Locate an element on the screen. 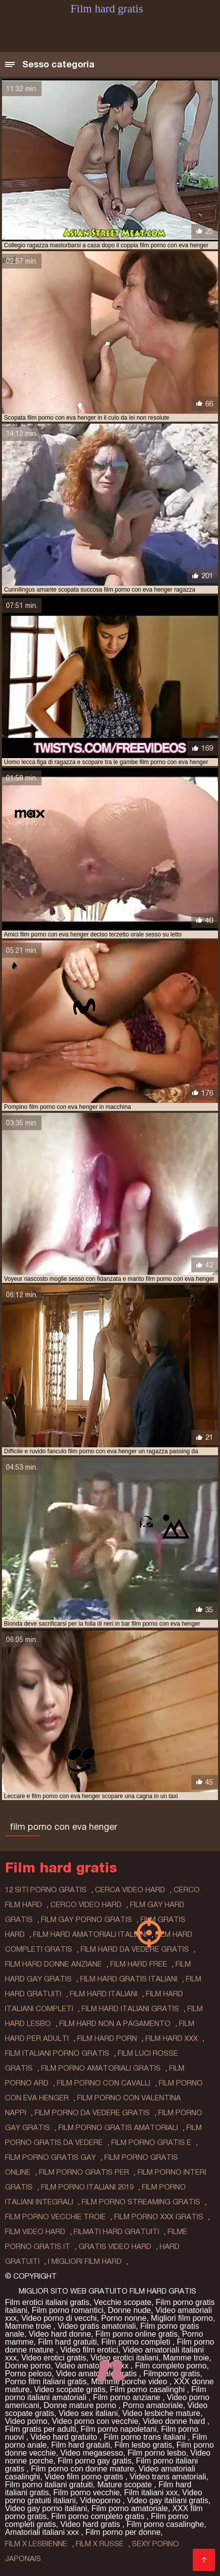  open the Movistar mobile app is located at coordinates (84, 1006).